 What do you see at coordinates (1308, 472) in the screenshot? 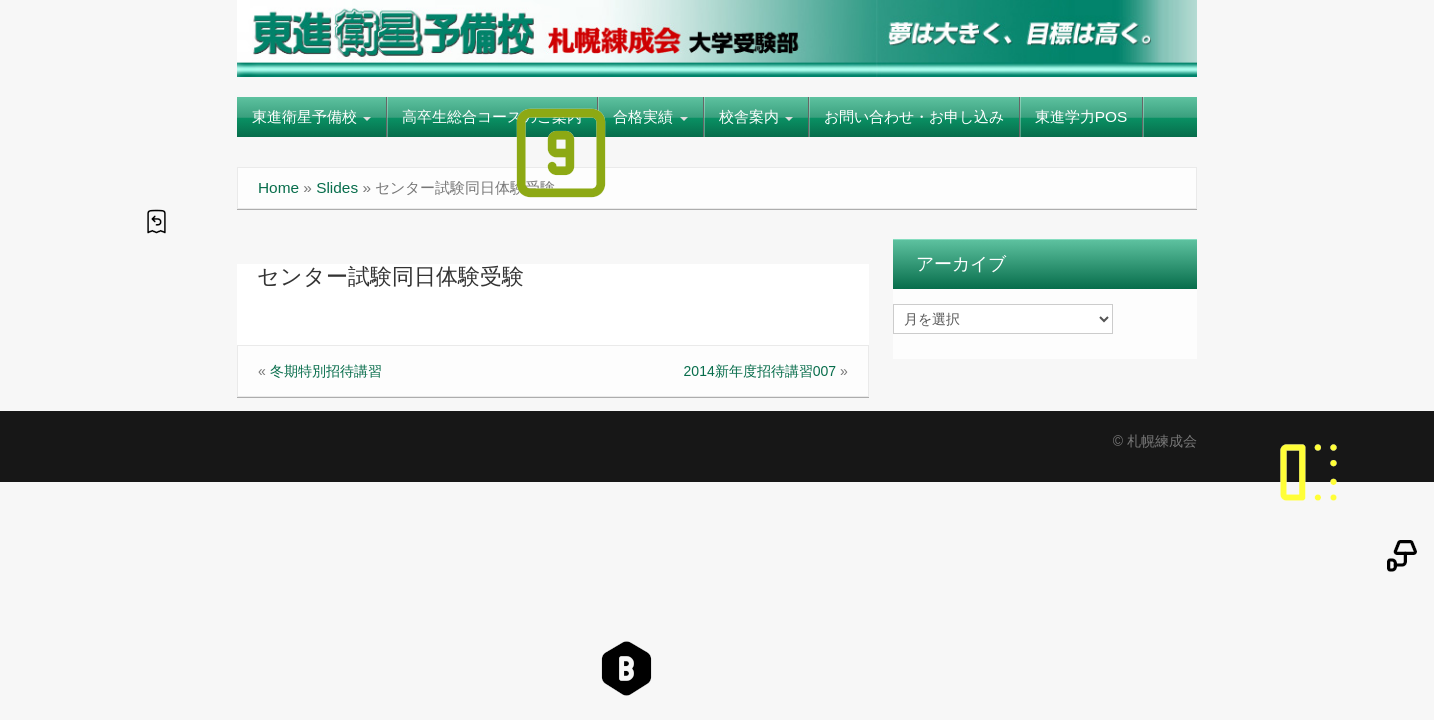
I see `align selected element to the left` at bounding box center [1308, 472].